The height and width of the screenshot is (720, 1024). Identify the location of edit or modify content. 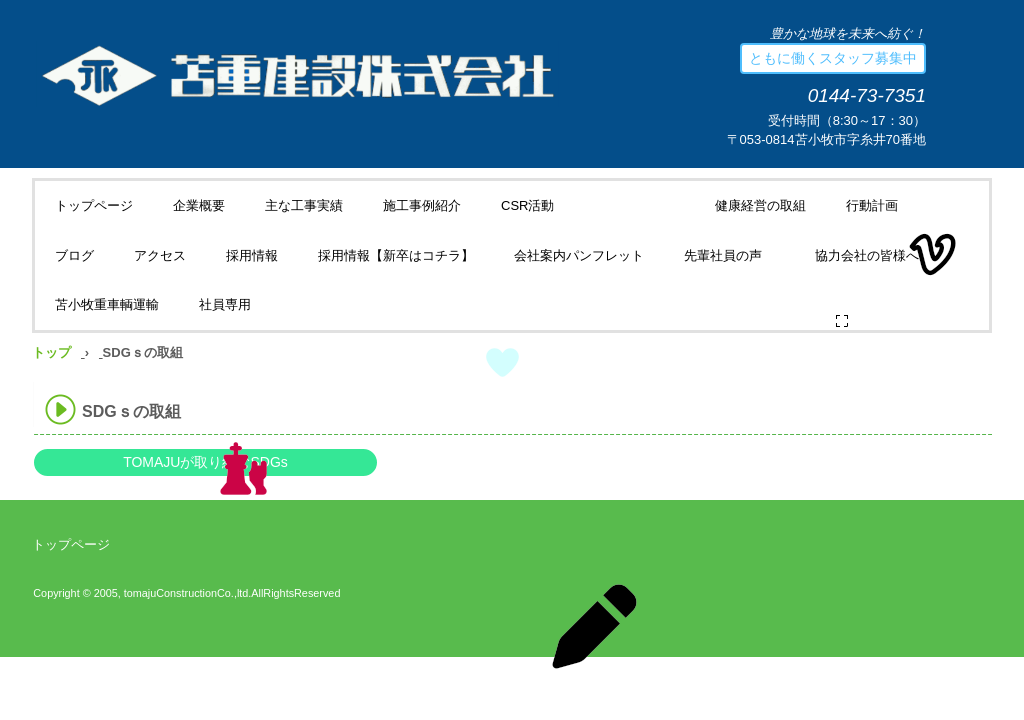
(594, 626).